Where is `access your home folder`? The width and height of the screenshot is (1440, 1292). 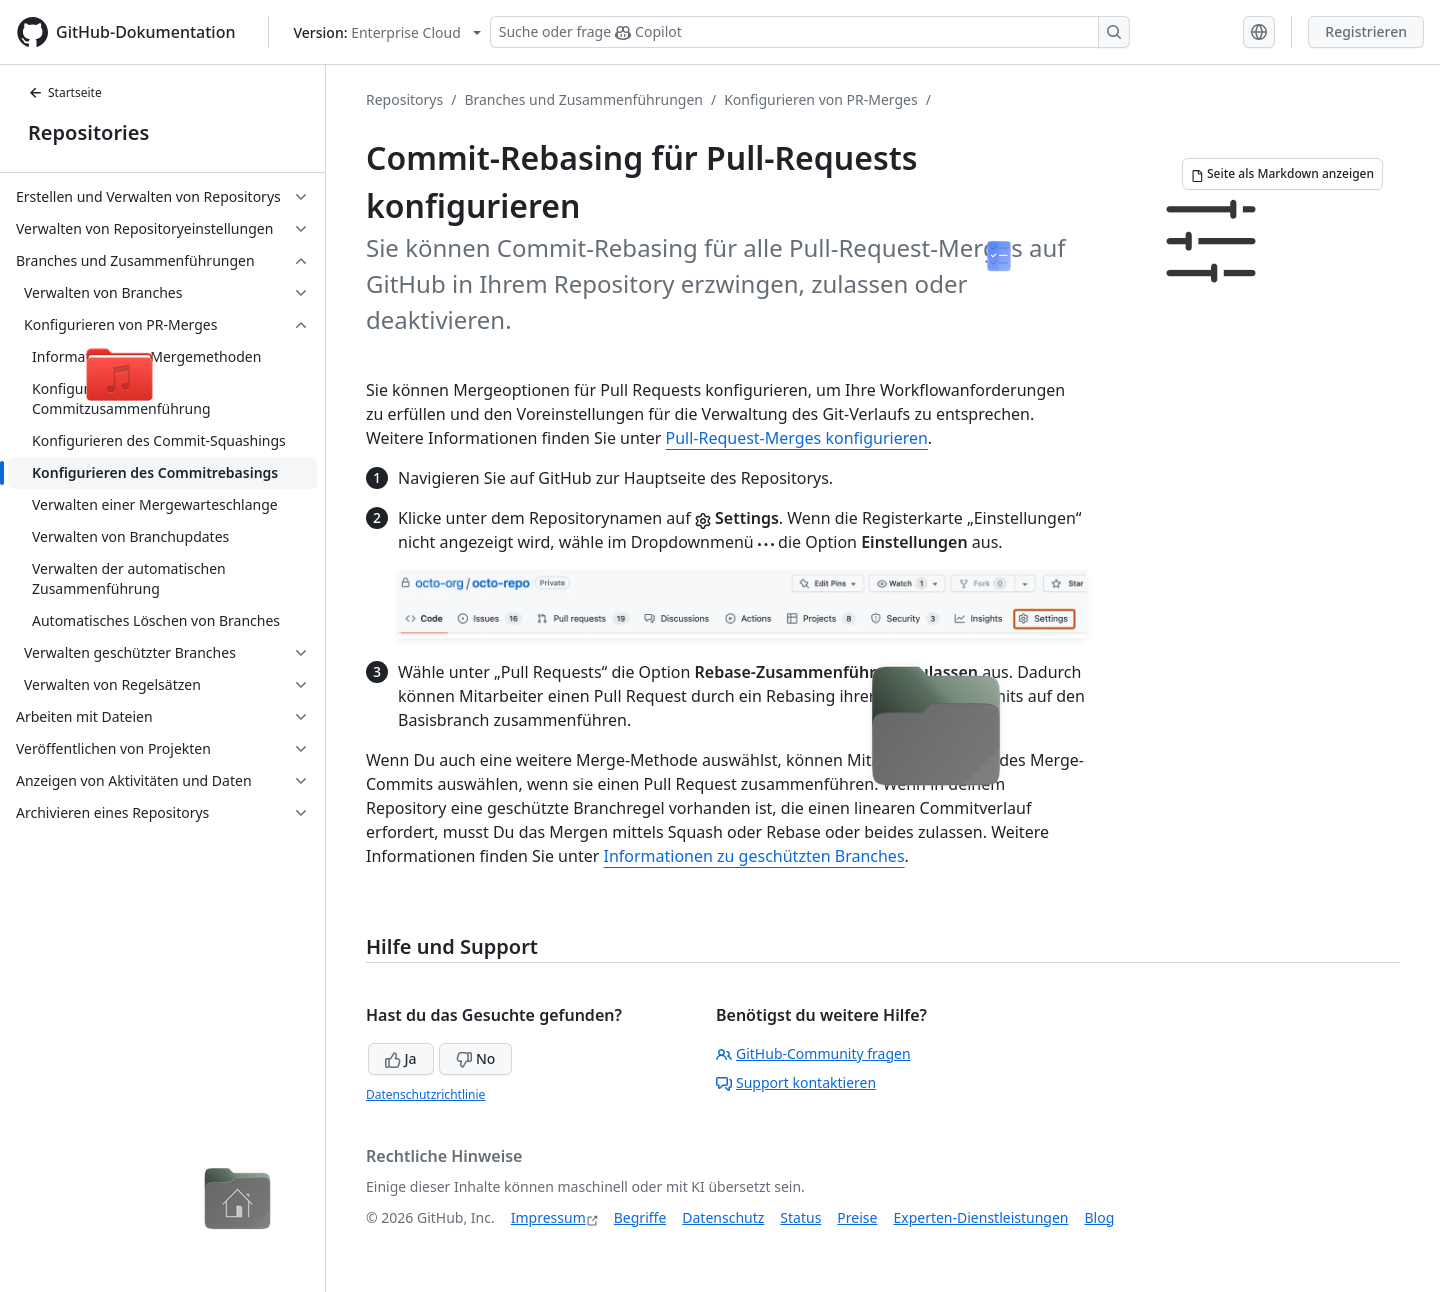
access your home folder is located at coordinates (237, 1198).